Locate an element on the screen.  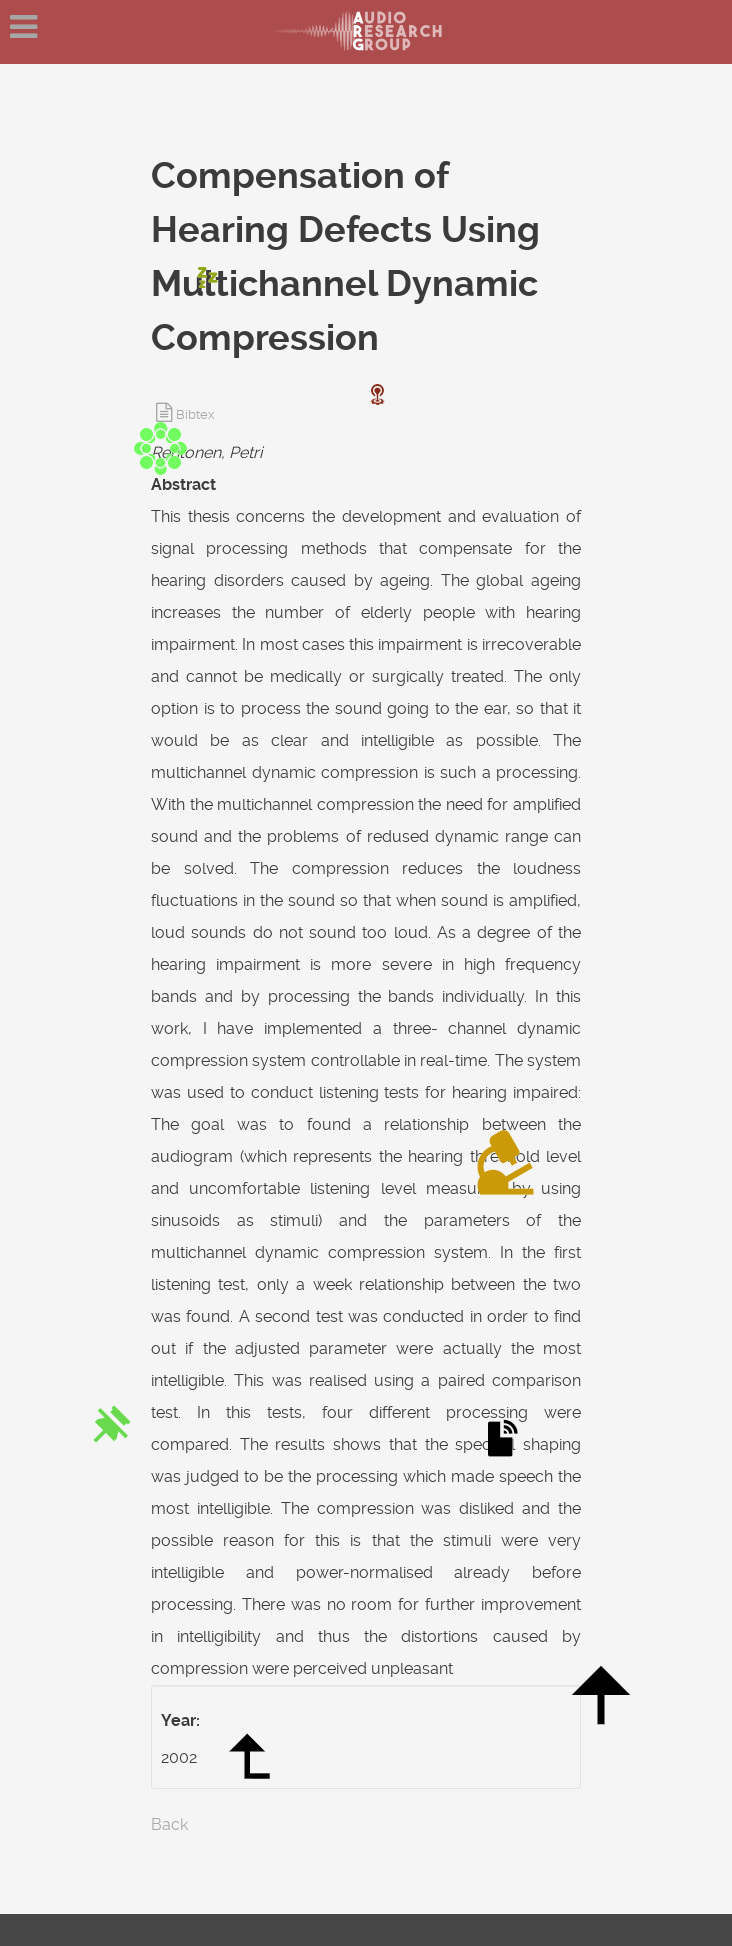
unpin a saved location is located at coordinates (110, 1425).